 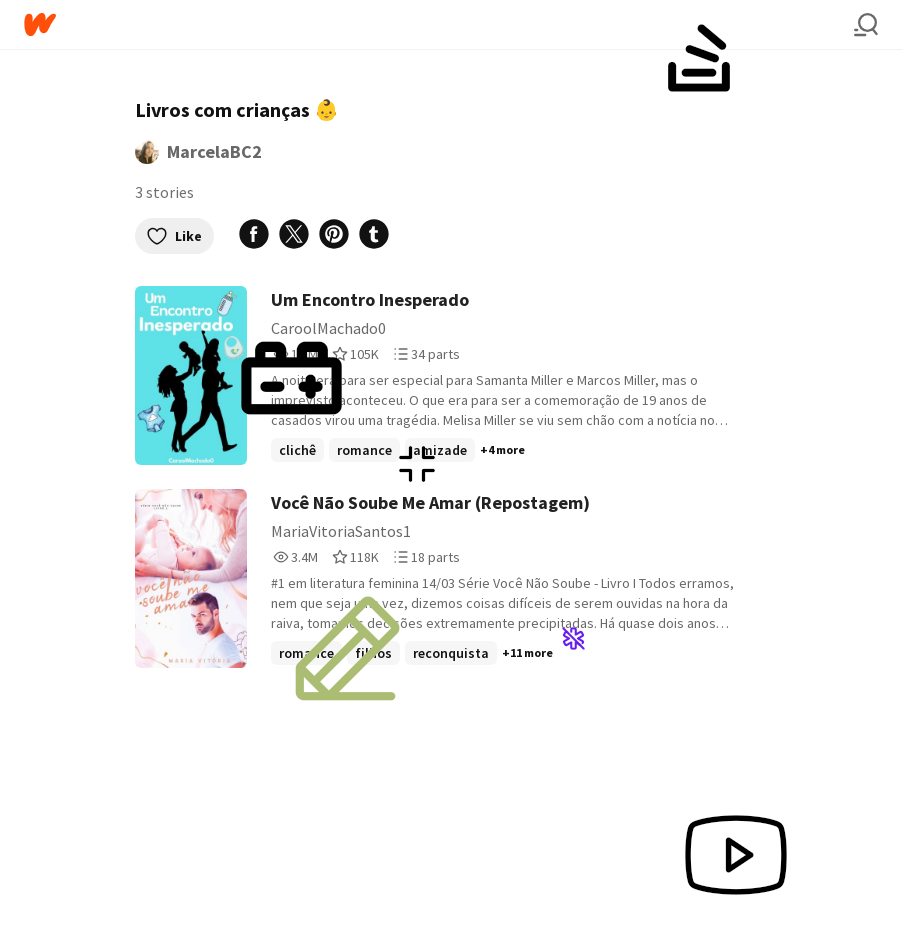 I want to click on visit stack overflow for developer help, so click(x=699, y=58).